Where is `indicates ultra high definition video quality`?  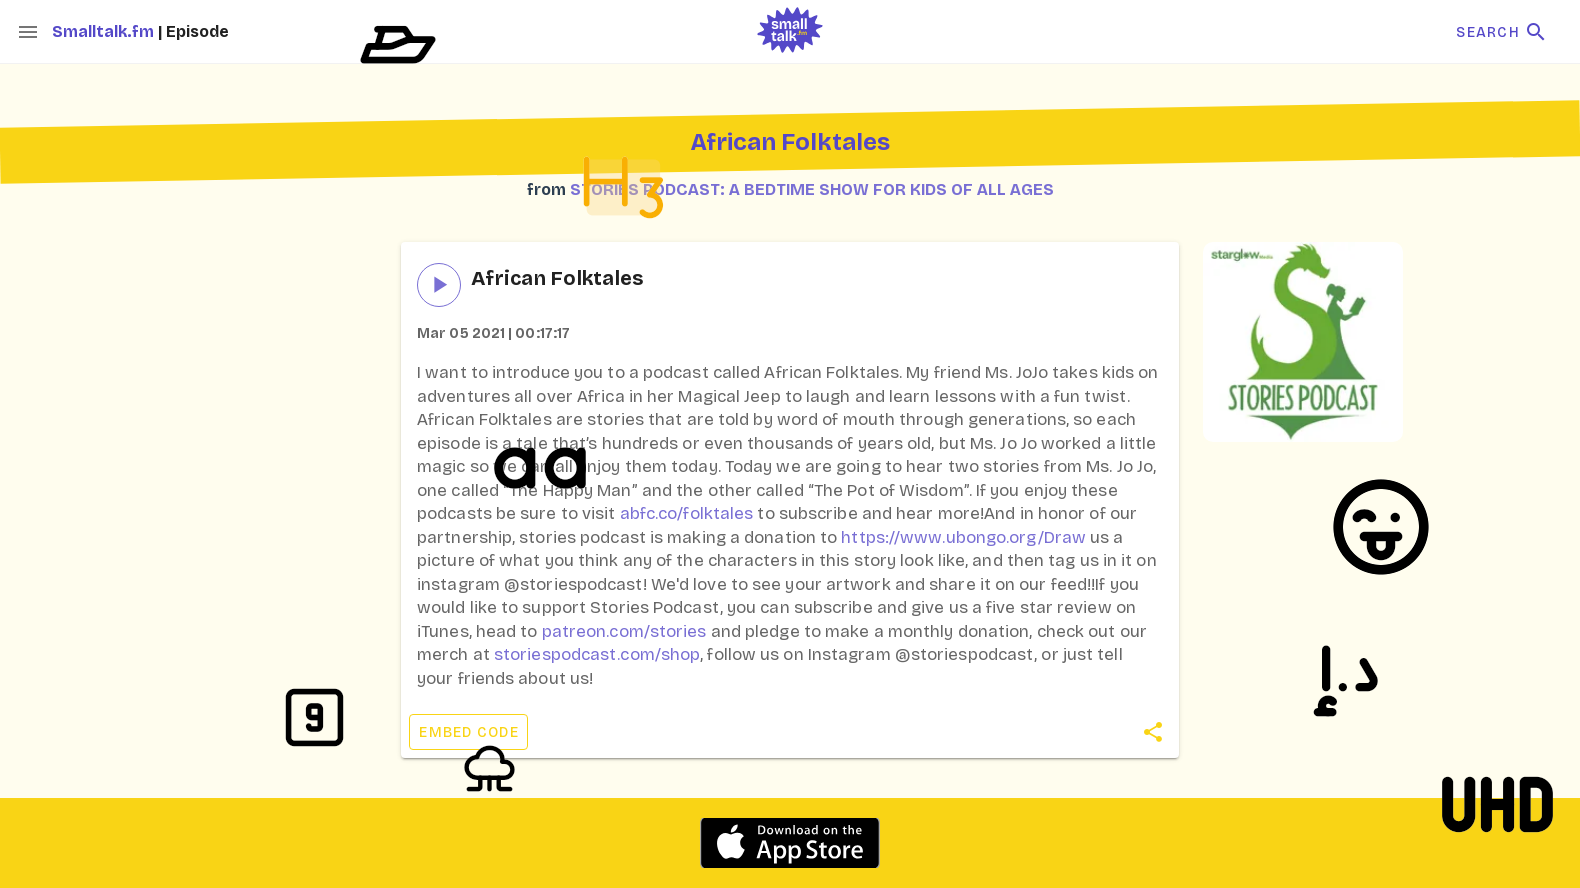 indicates ultra high definition video quality is located at coordinates (1497, 804).